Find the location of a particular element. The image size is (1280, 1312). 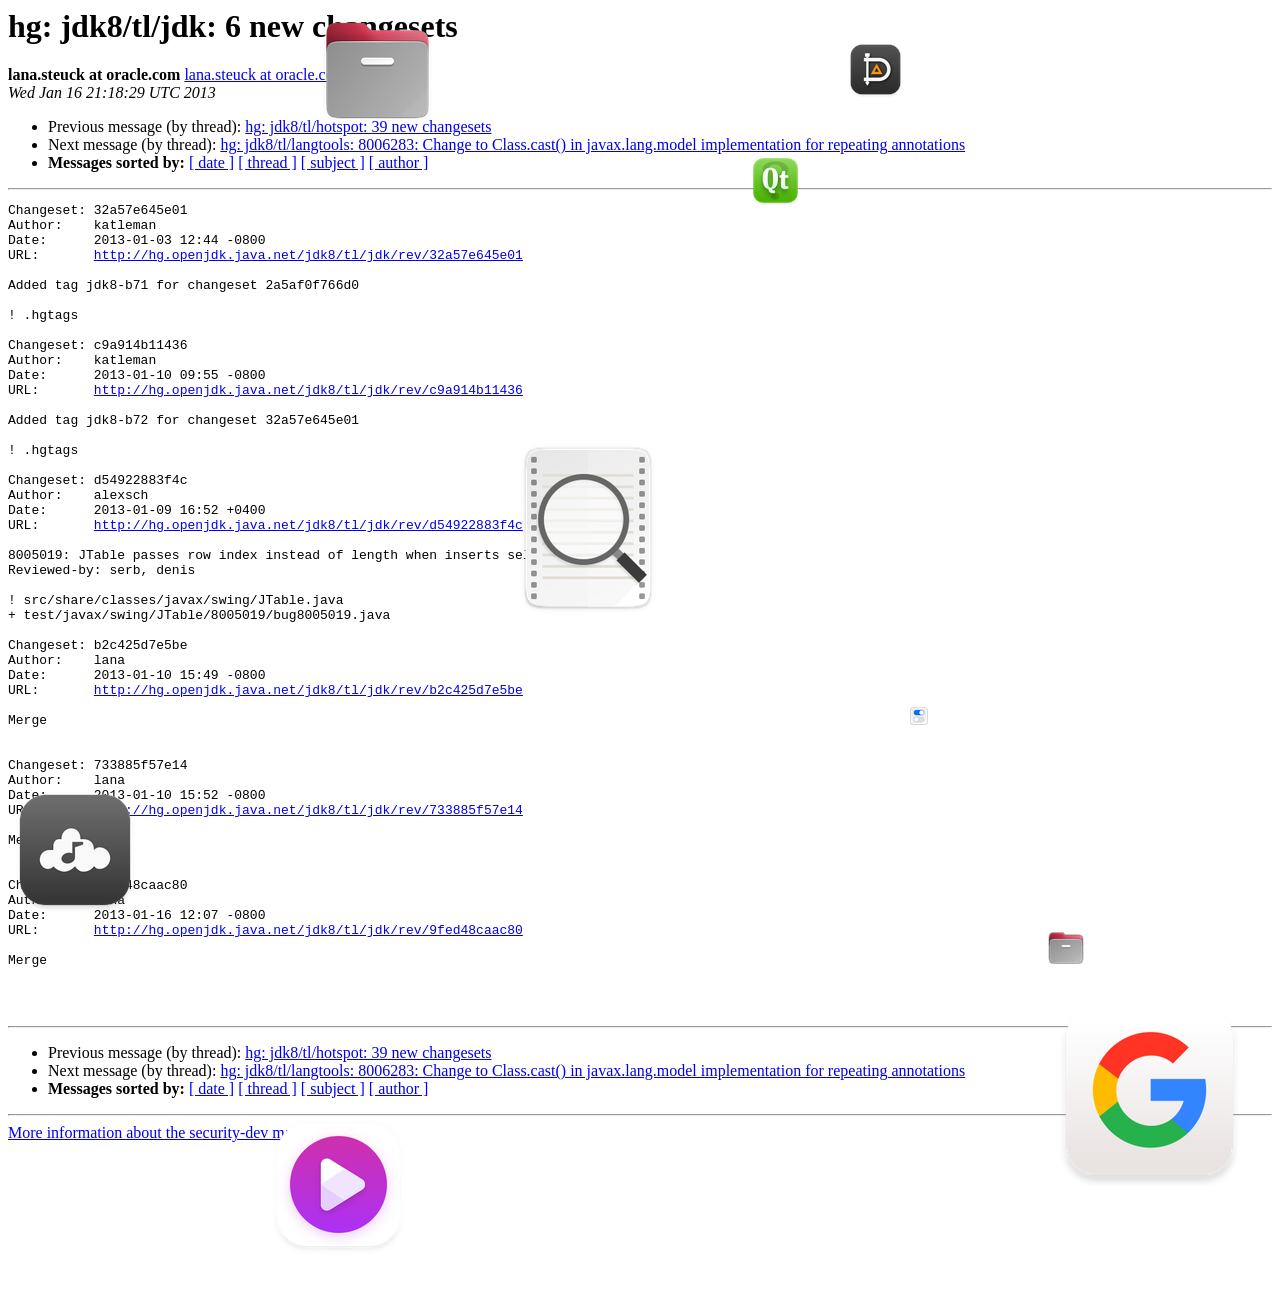

open puddletag audio tag editor is located at coordinates (75, 850).